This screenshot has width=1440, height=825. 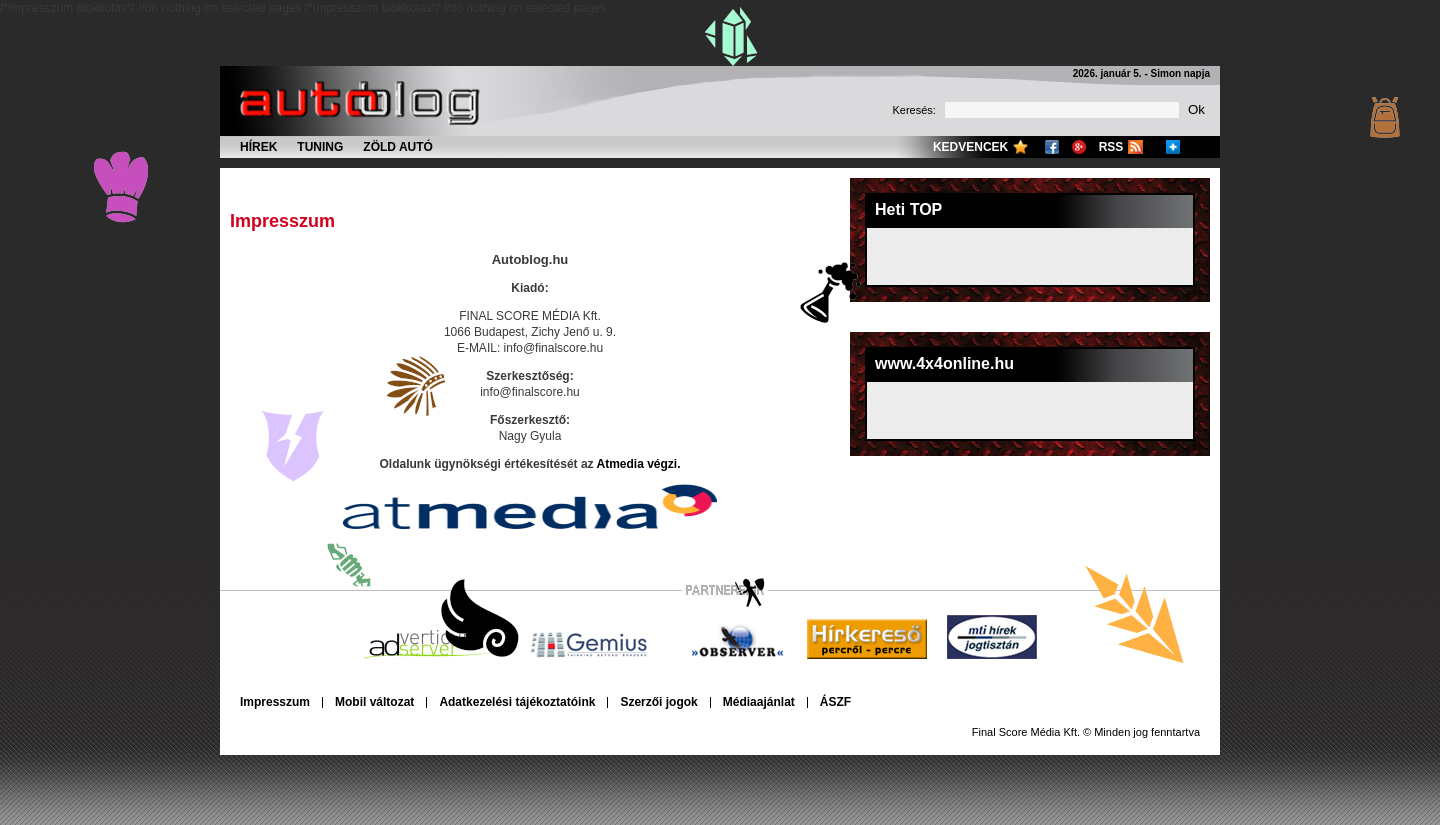 I want to click on indicates speed or rapid movement, so click(x=1134, y=614).